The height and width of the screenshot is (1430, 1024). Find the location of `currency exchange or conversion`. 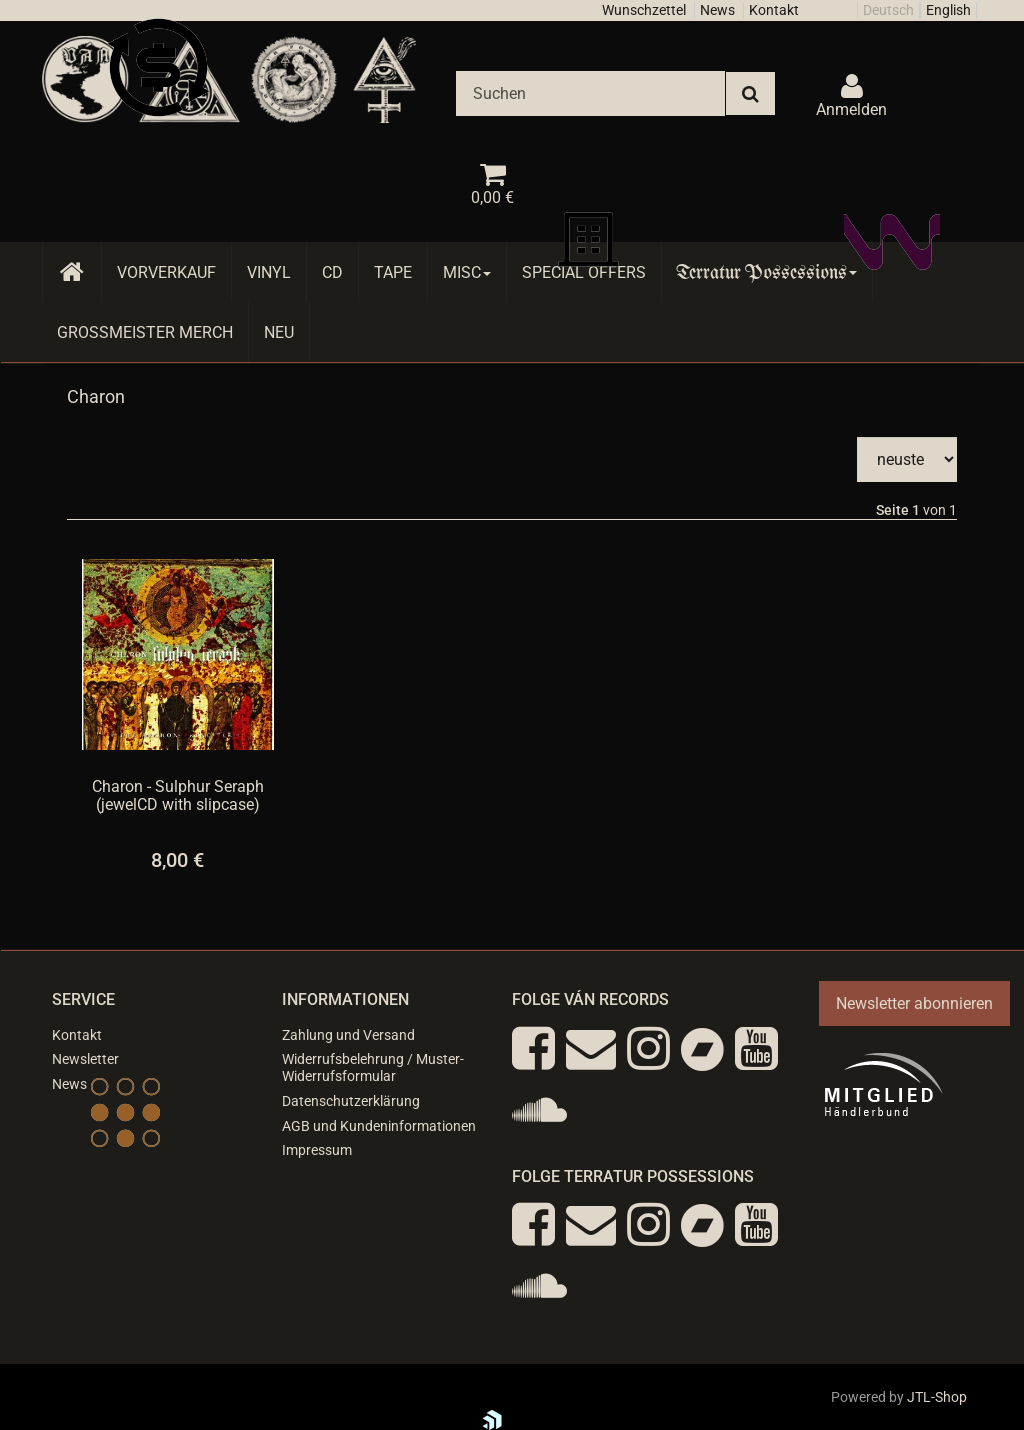

currency exchange or conversion is located at coordinates (158, 67).